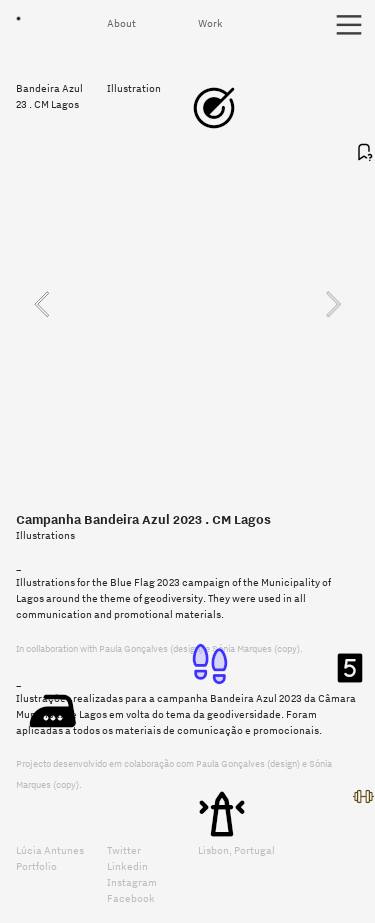 Image resolution: width=375 pixels, height=923 pixels. What do you see at coordinates (363, 796) in the screenshot?
I see `access workout or fitness features` at bounding box center [363, 796].